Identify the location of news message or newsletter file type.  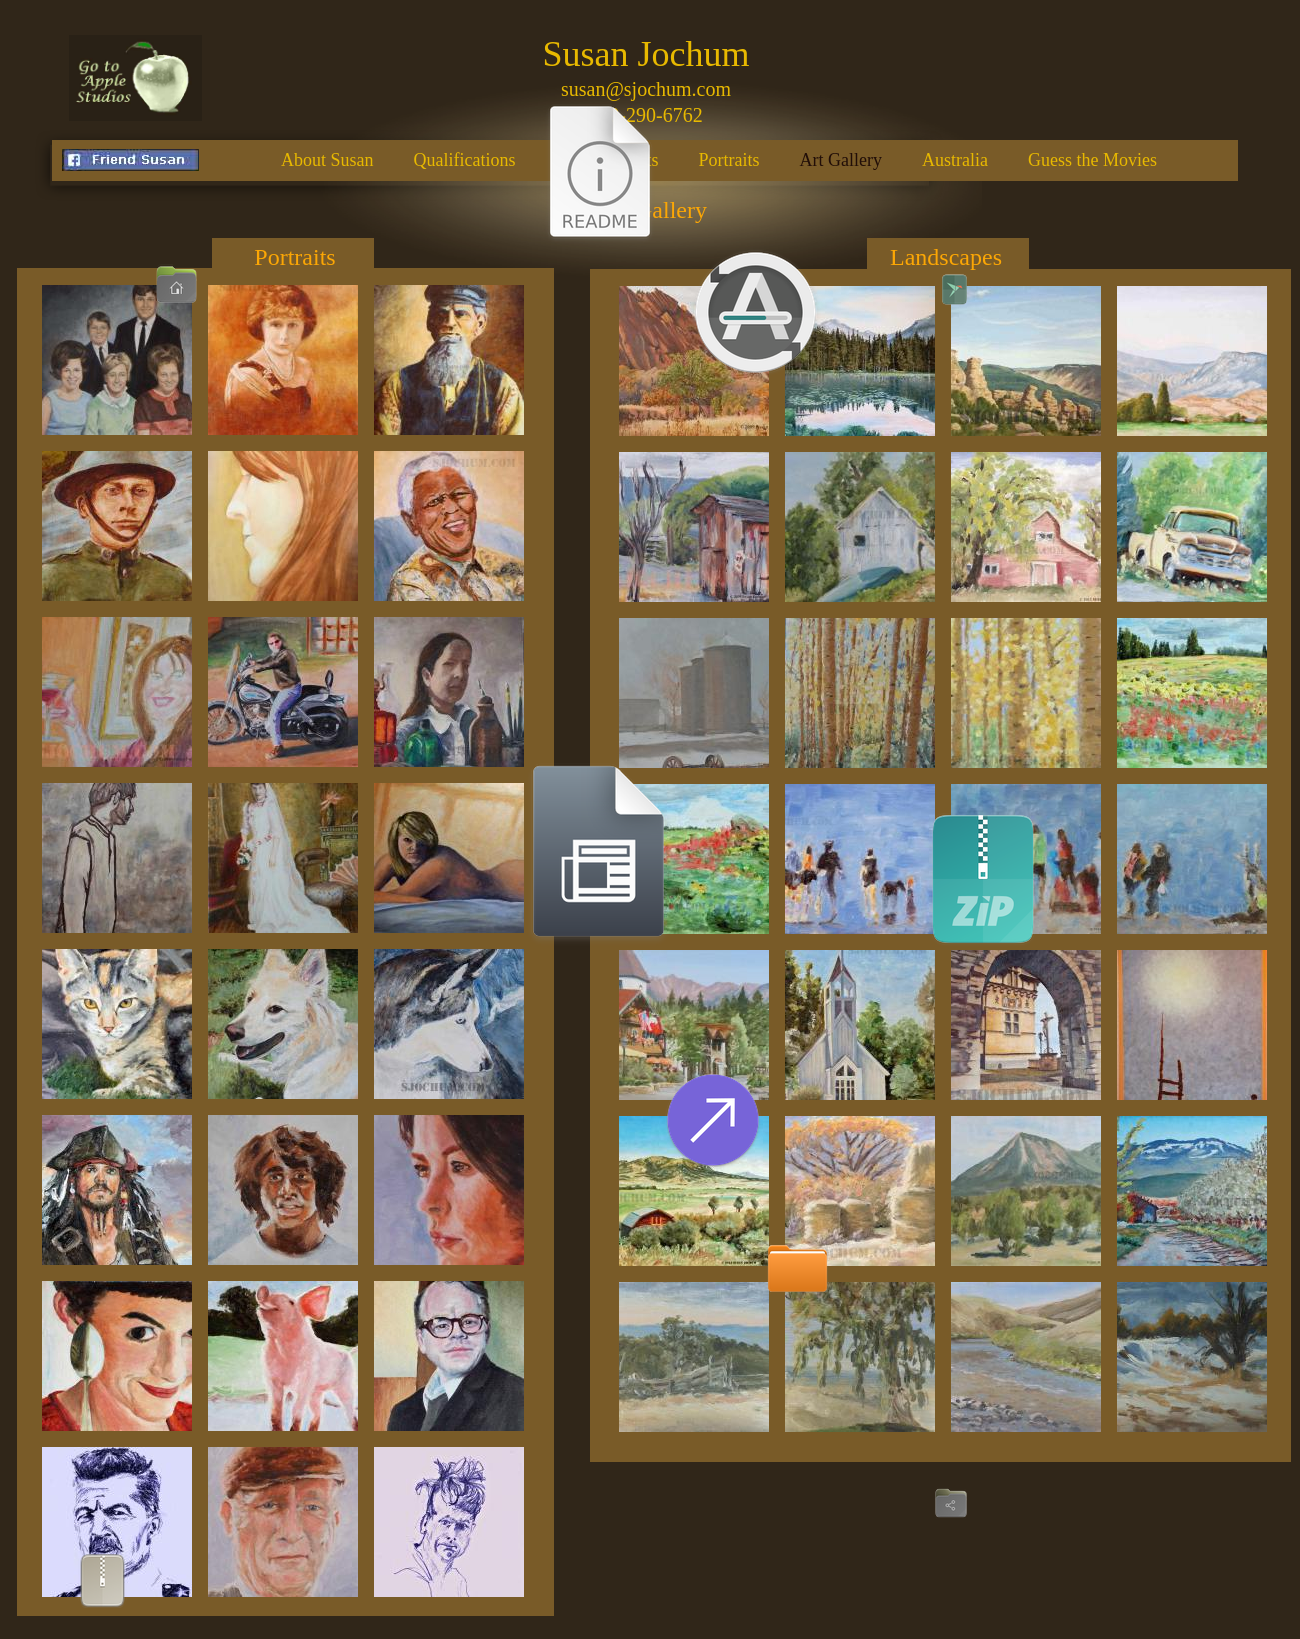
(598, 854).